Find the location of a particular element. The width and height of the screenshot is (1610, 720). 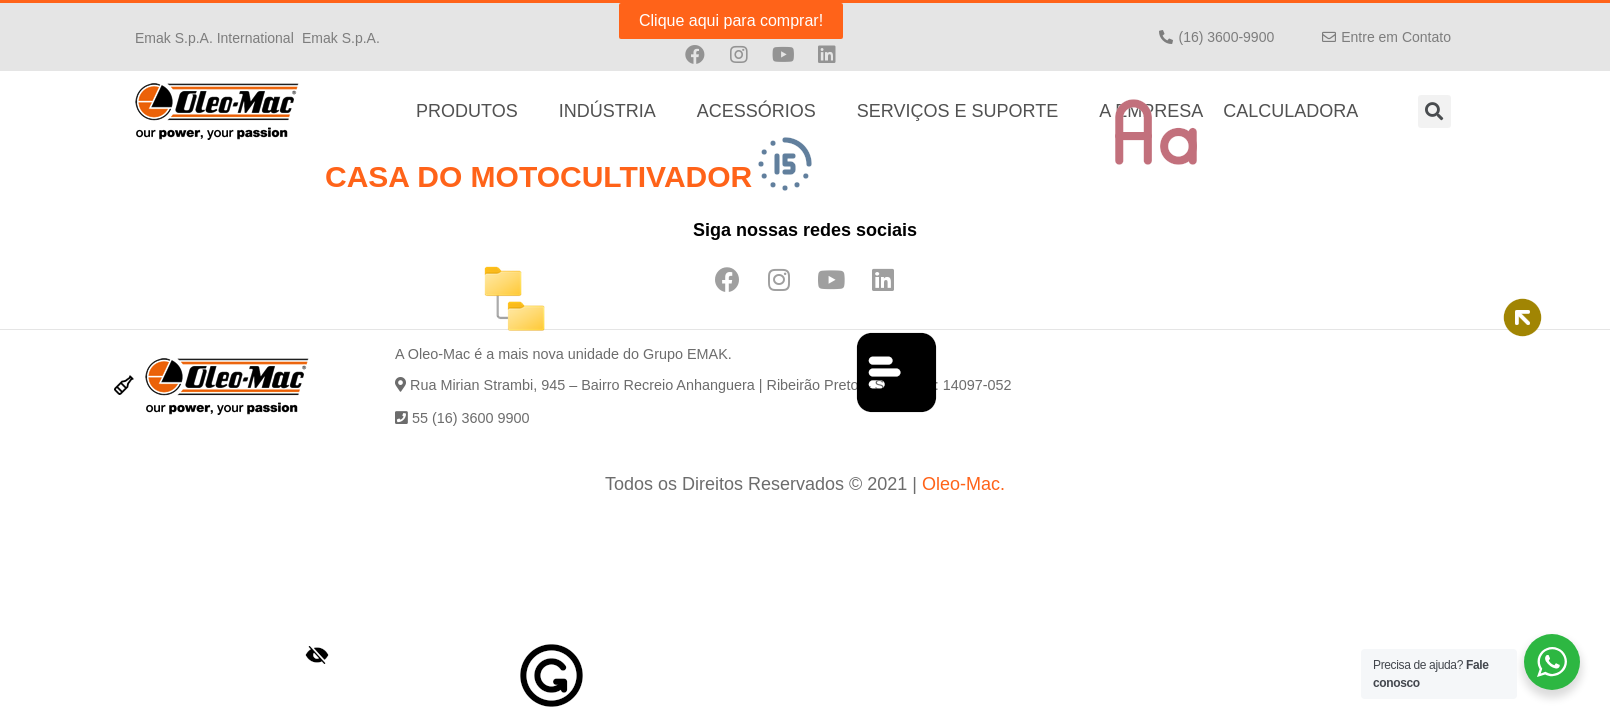

set a 15-minute timer is located at coordinates (785, 164).